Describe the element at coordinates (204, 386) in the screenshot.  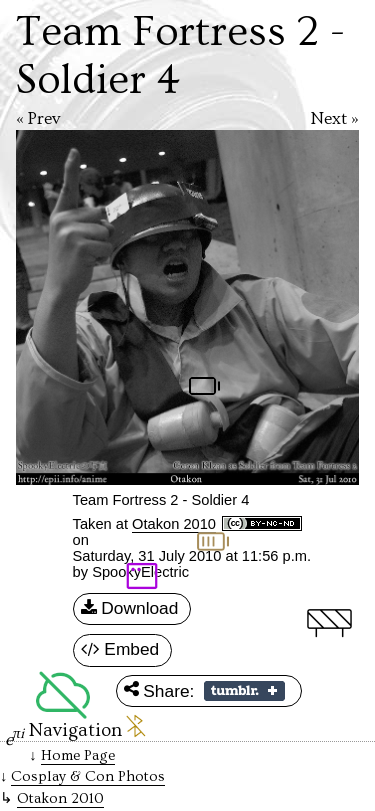
I see `indicates battery is completely drained` at that location.